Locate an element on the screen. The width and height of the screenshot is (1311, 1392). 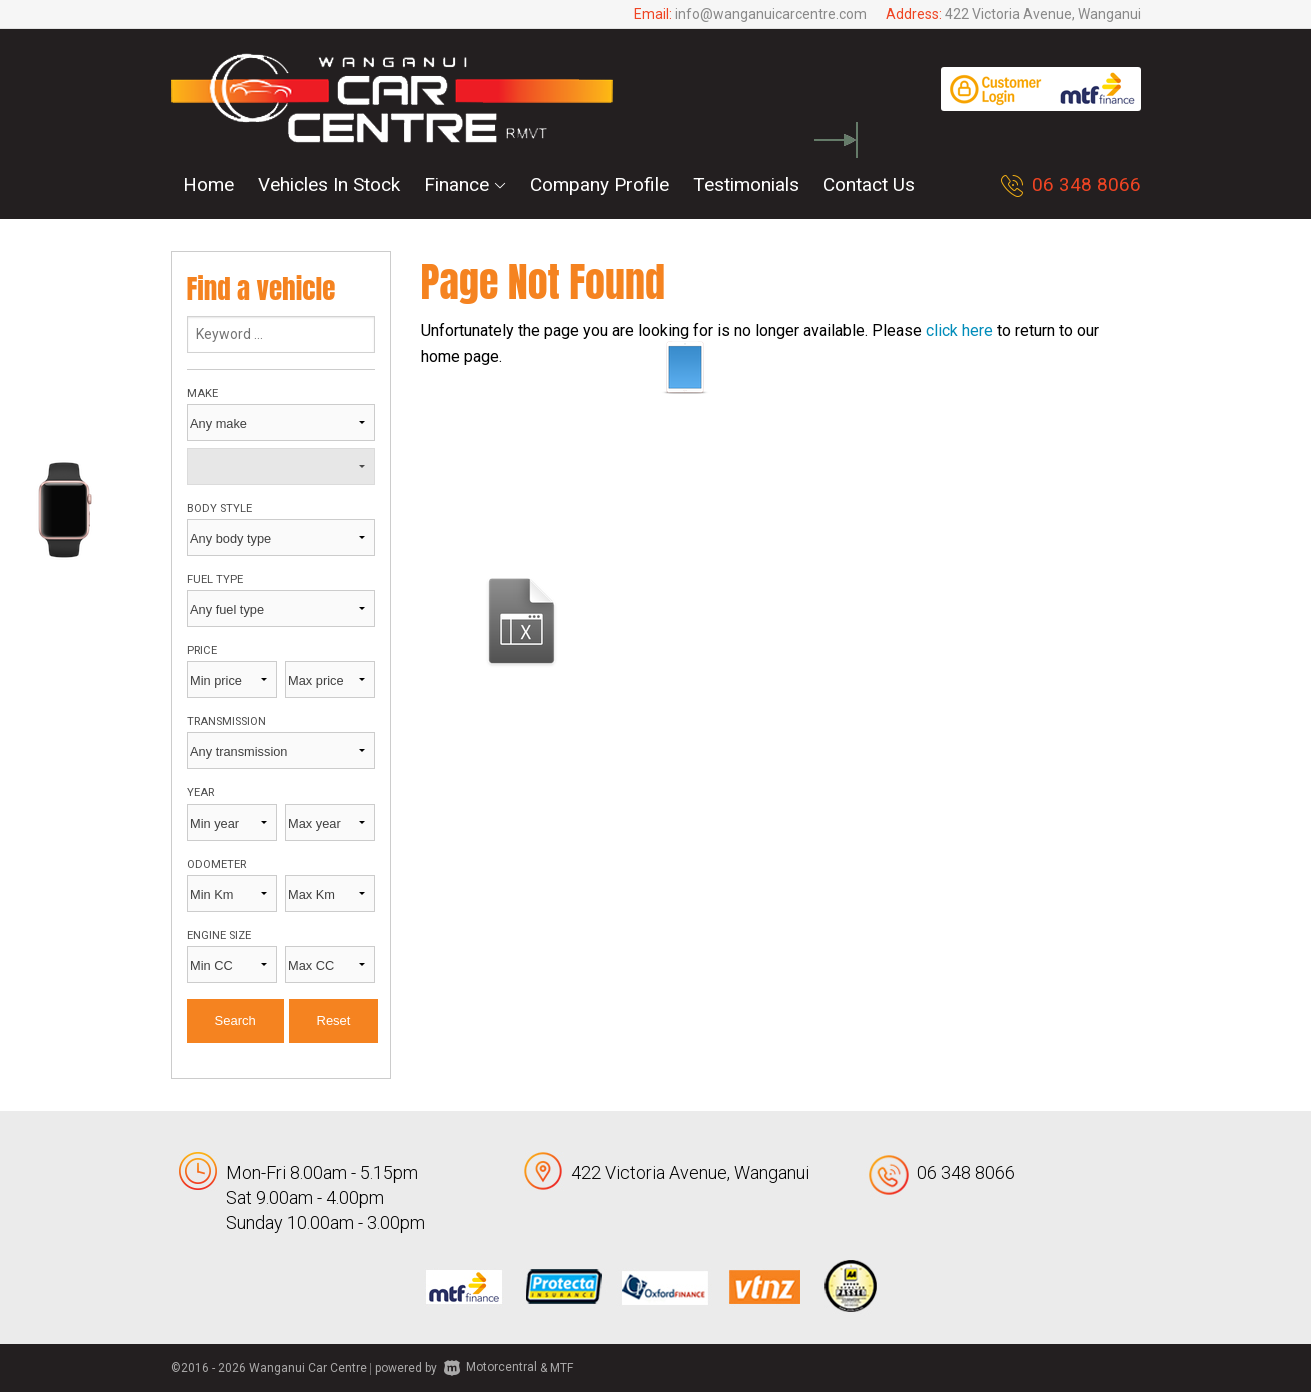
jump to the last item in a list is located at coordinates (836, 140).